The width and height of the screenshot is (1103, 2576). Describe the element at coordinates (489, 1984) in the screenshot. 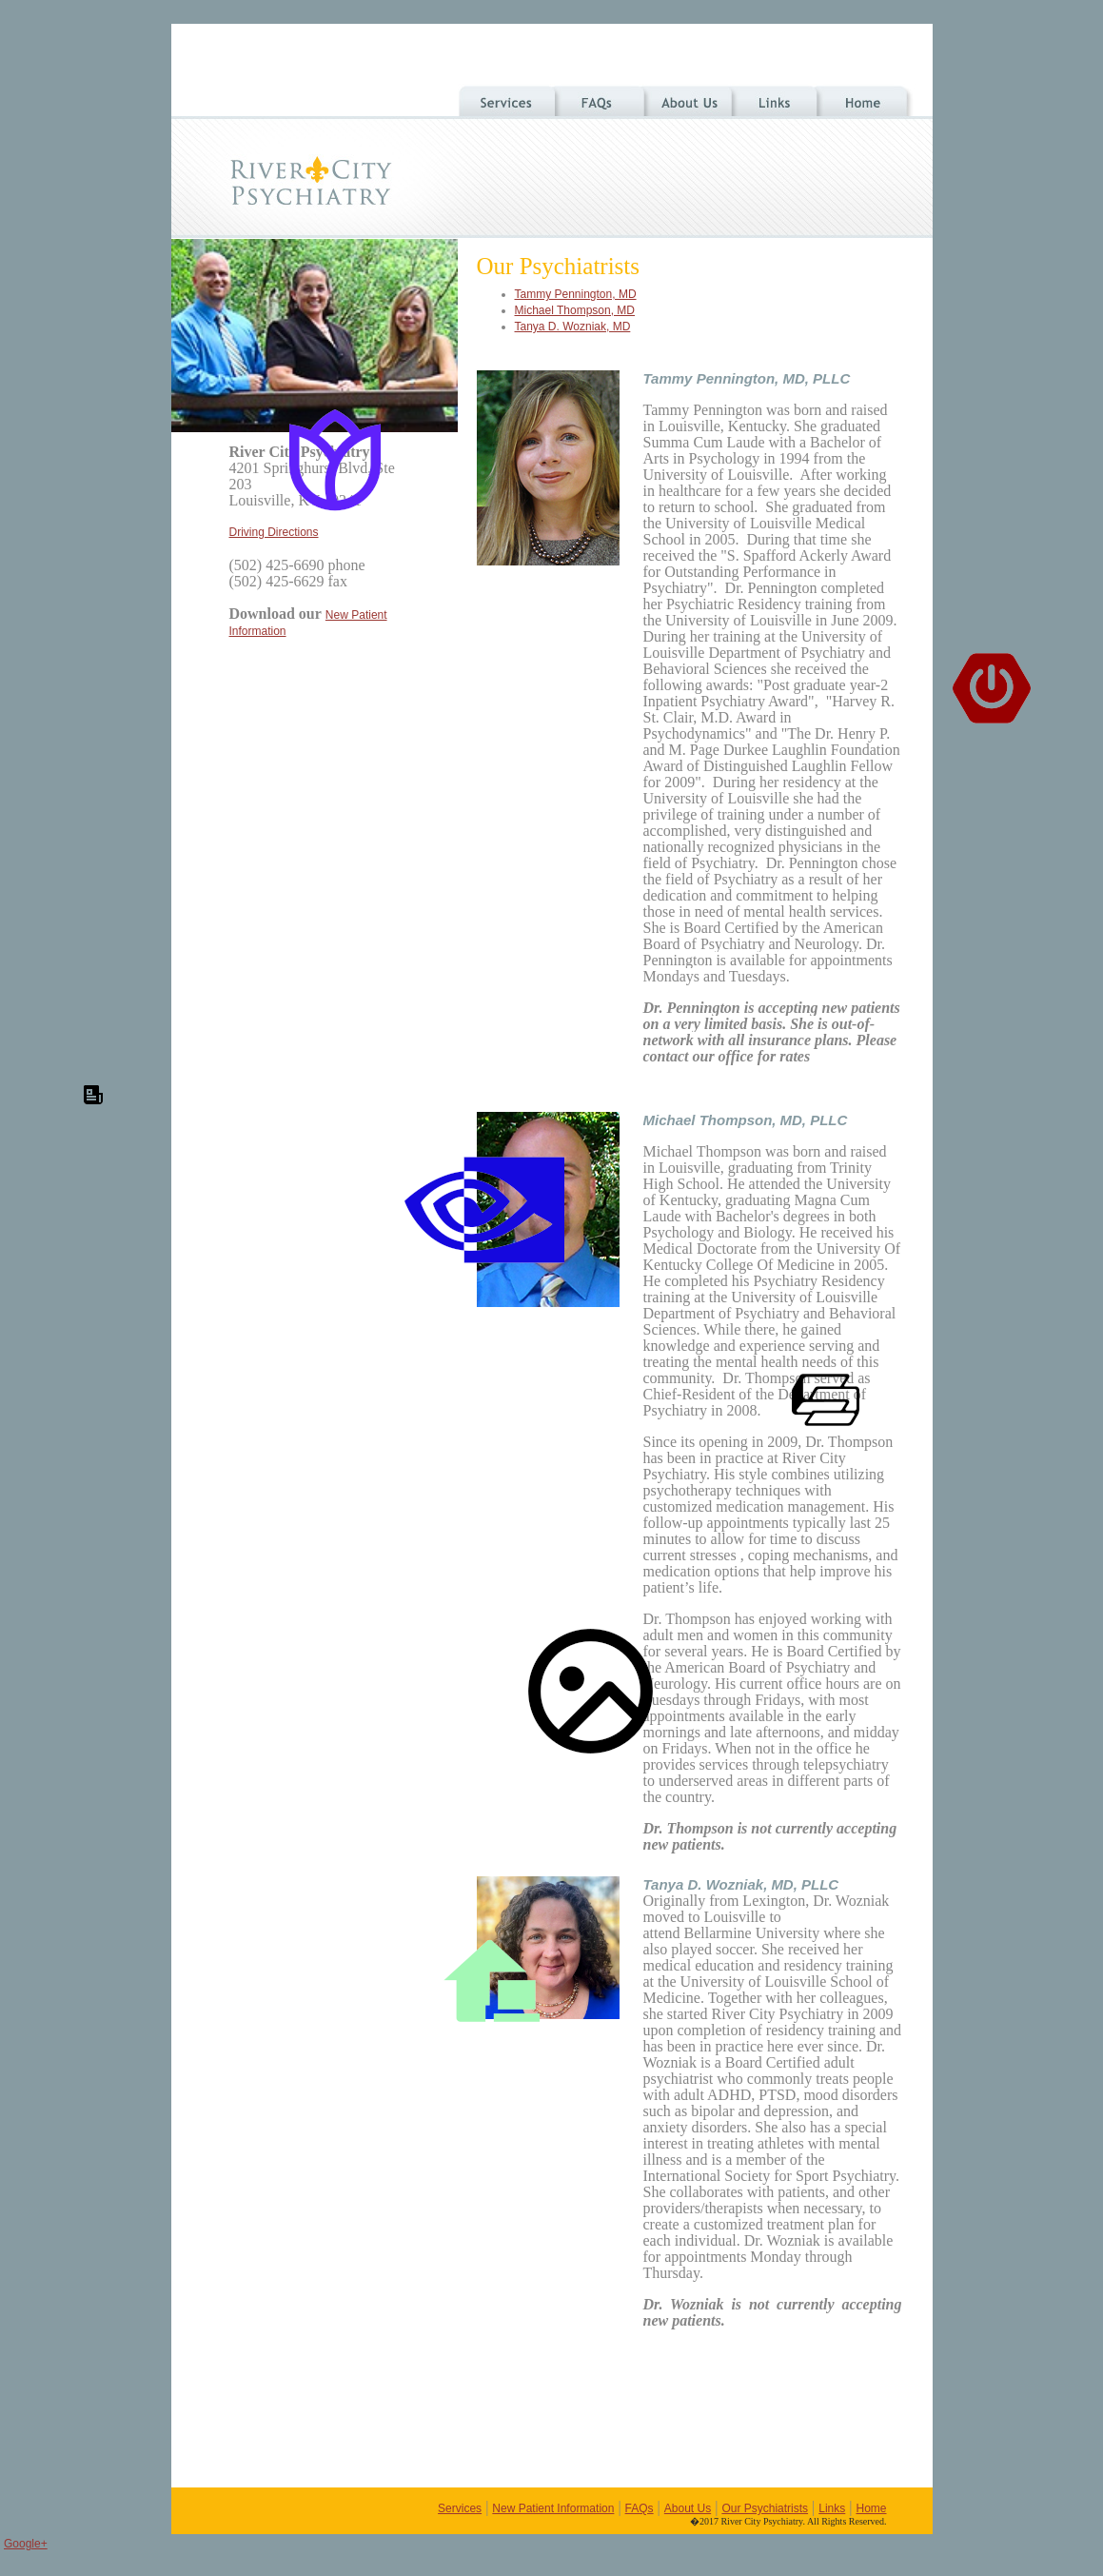

I see `access home office or remote work settings` at that location.